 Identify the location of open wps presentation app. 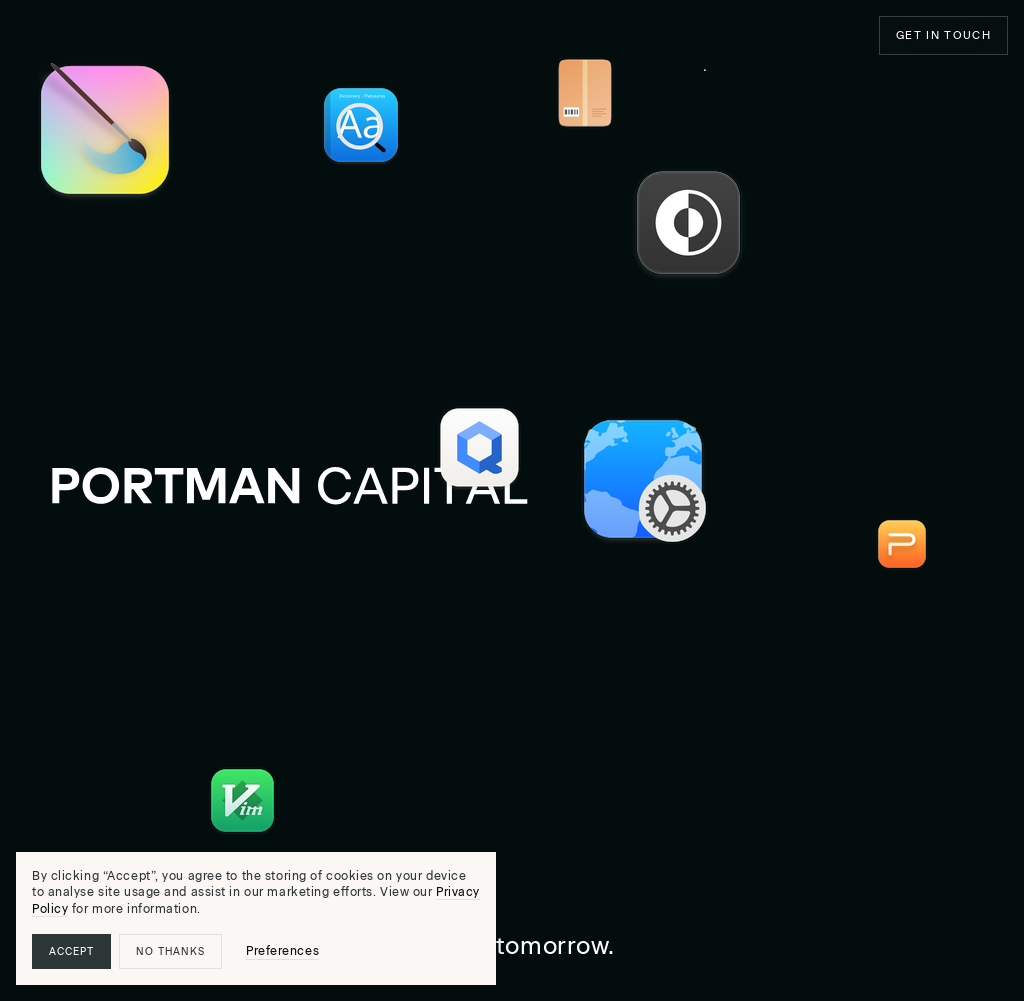
(902, 544).